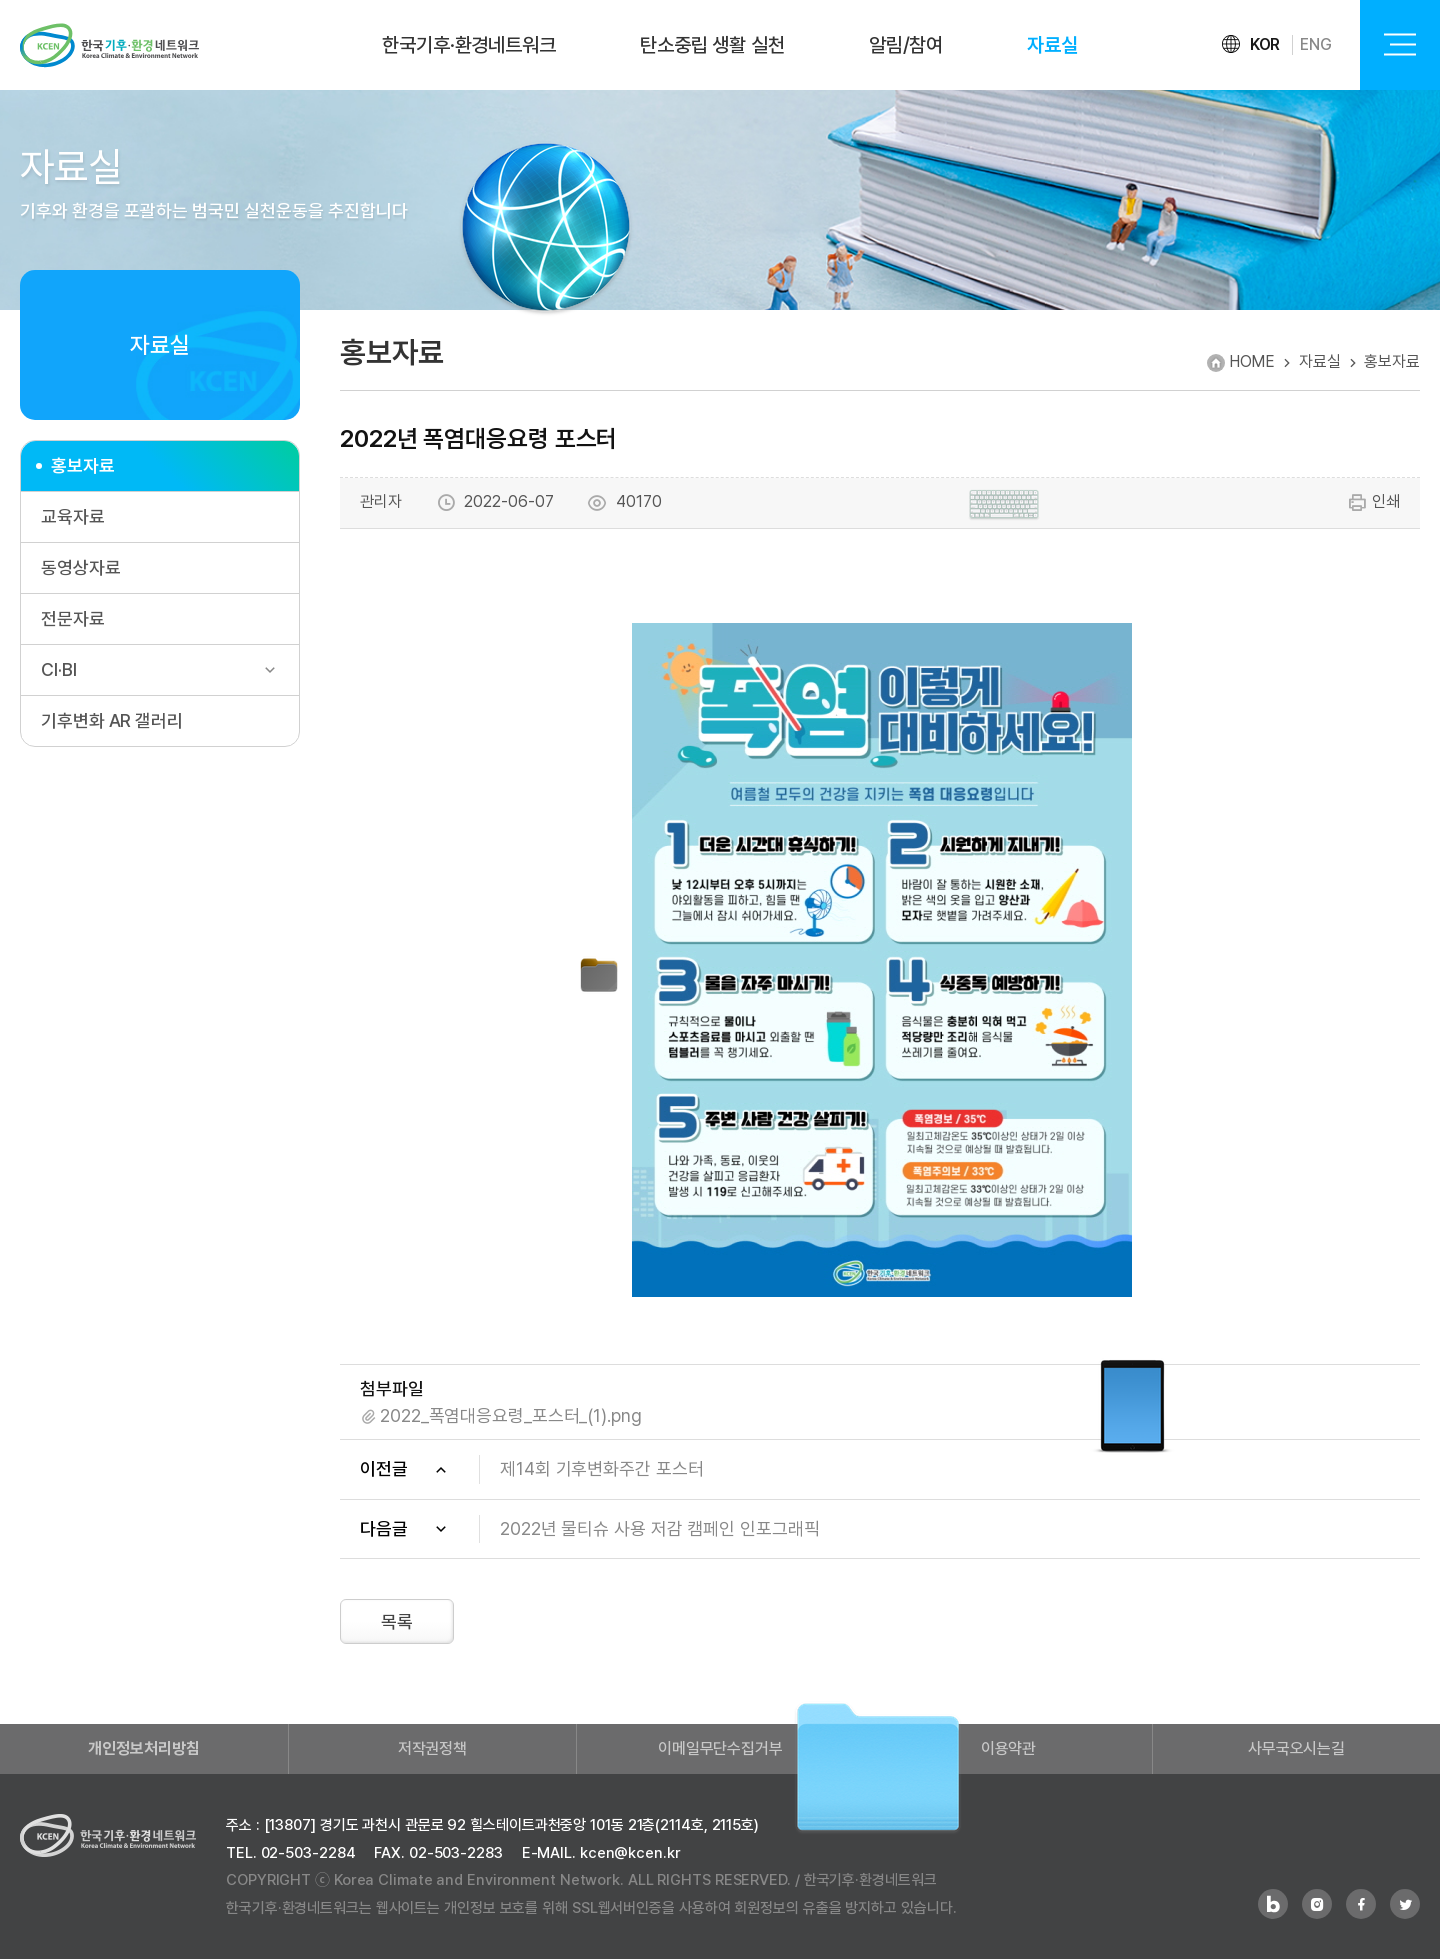 The width and height of the screenshot is (1440, 1959). I want to click on connect to a wireless bluetooth keyboard, so click(1004, 504).